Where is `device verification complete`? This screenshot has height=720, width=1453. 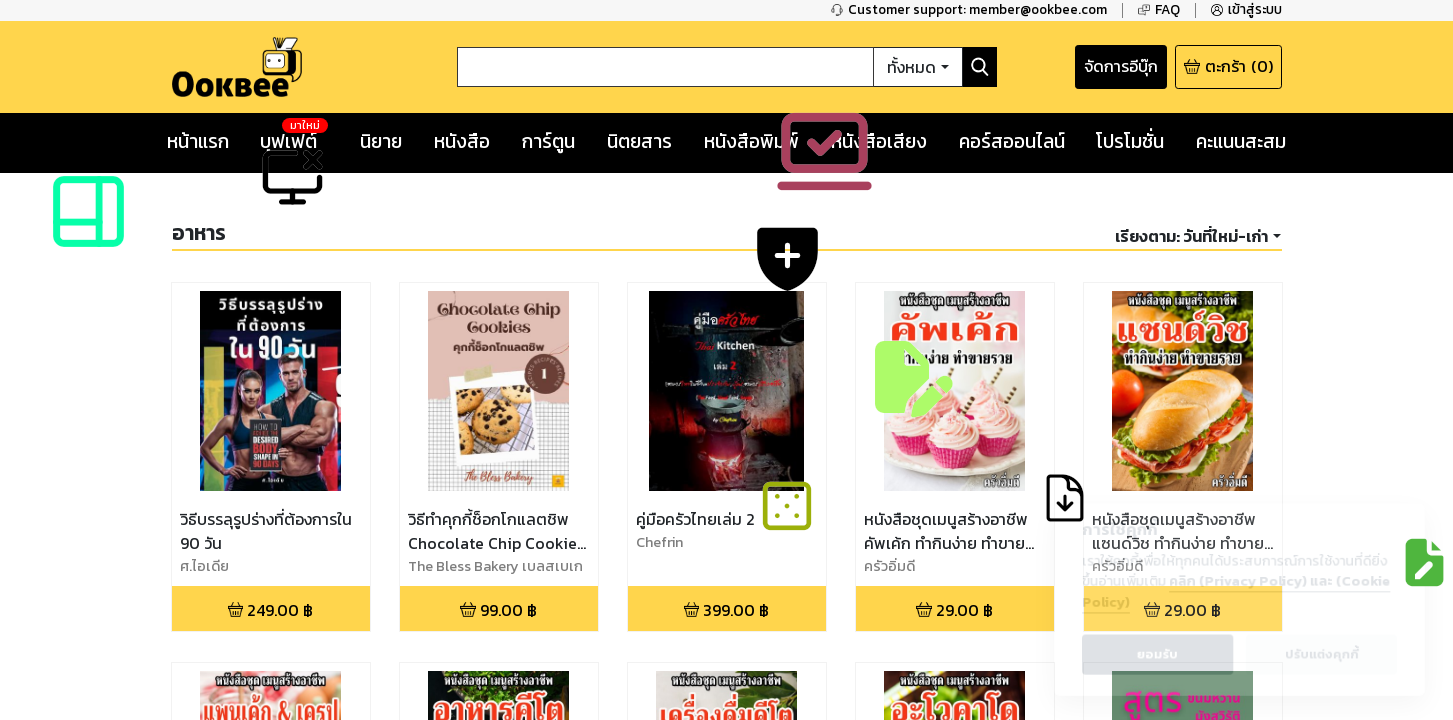
device verification complete is located at coordinates (824, 151).